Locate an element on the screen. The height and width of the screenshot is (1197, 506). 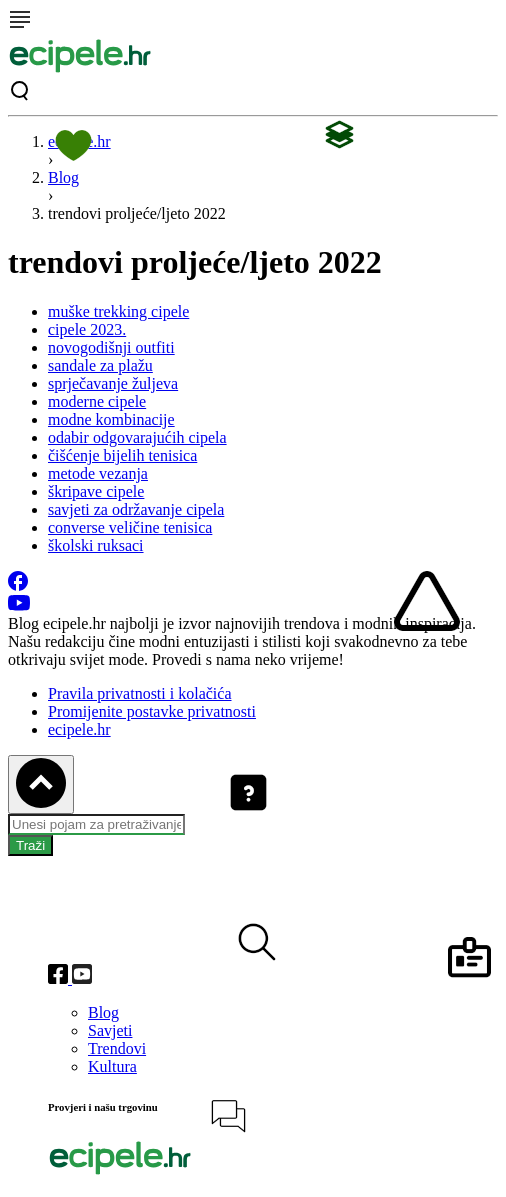
indicates an item has been liked or favorited is located at coordinates (73, 145).